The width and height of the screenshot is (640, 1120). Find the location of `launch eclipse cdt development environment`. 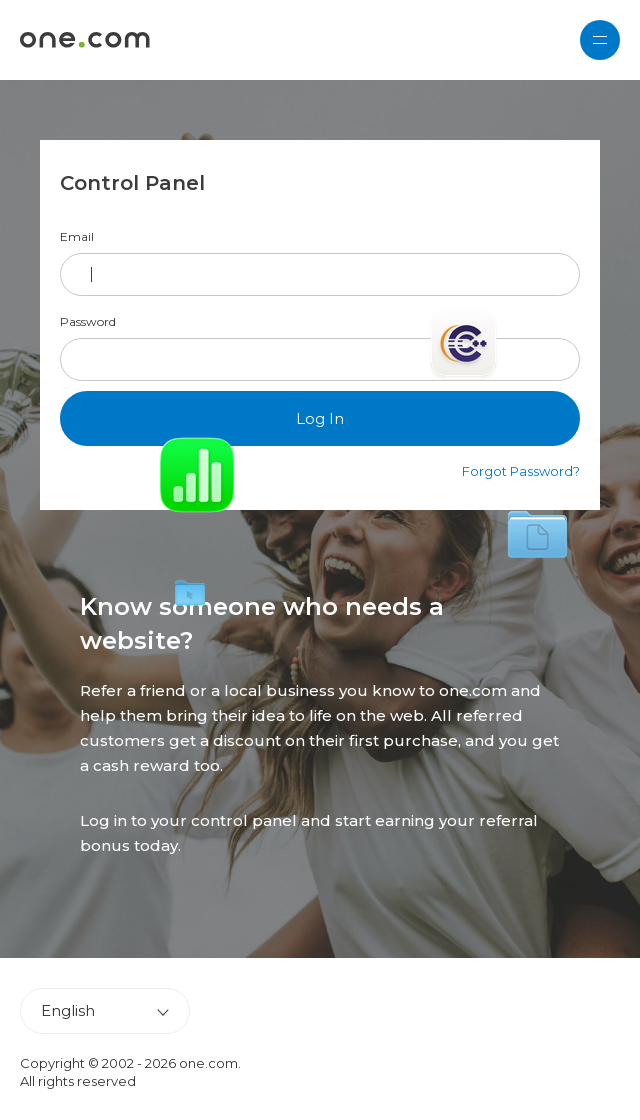

launch eclipse cdt development environment is located at coordinates (463, 343).